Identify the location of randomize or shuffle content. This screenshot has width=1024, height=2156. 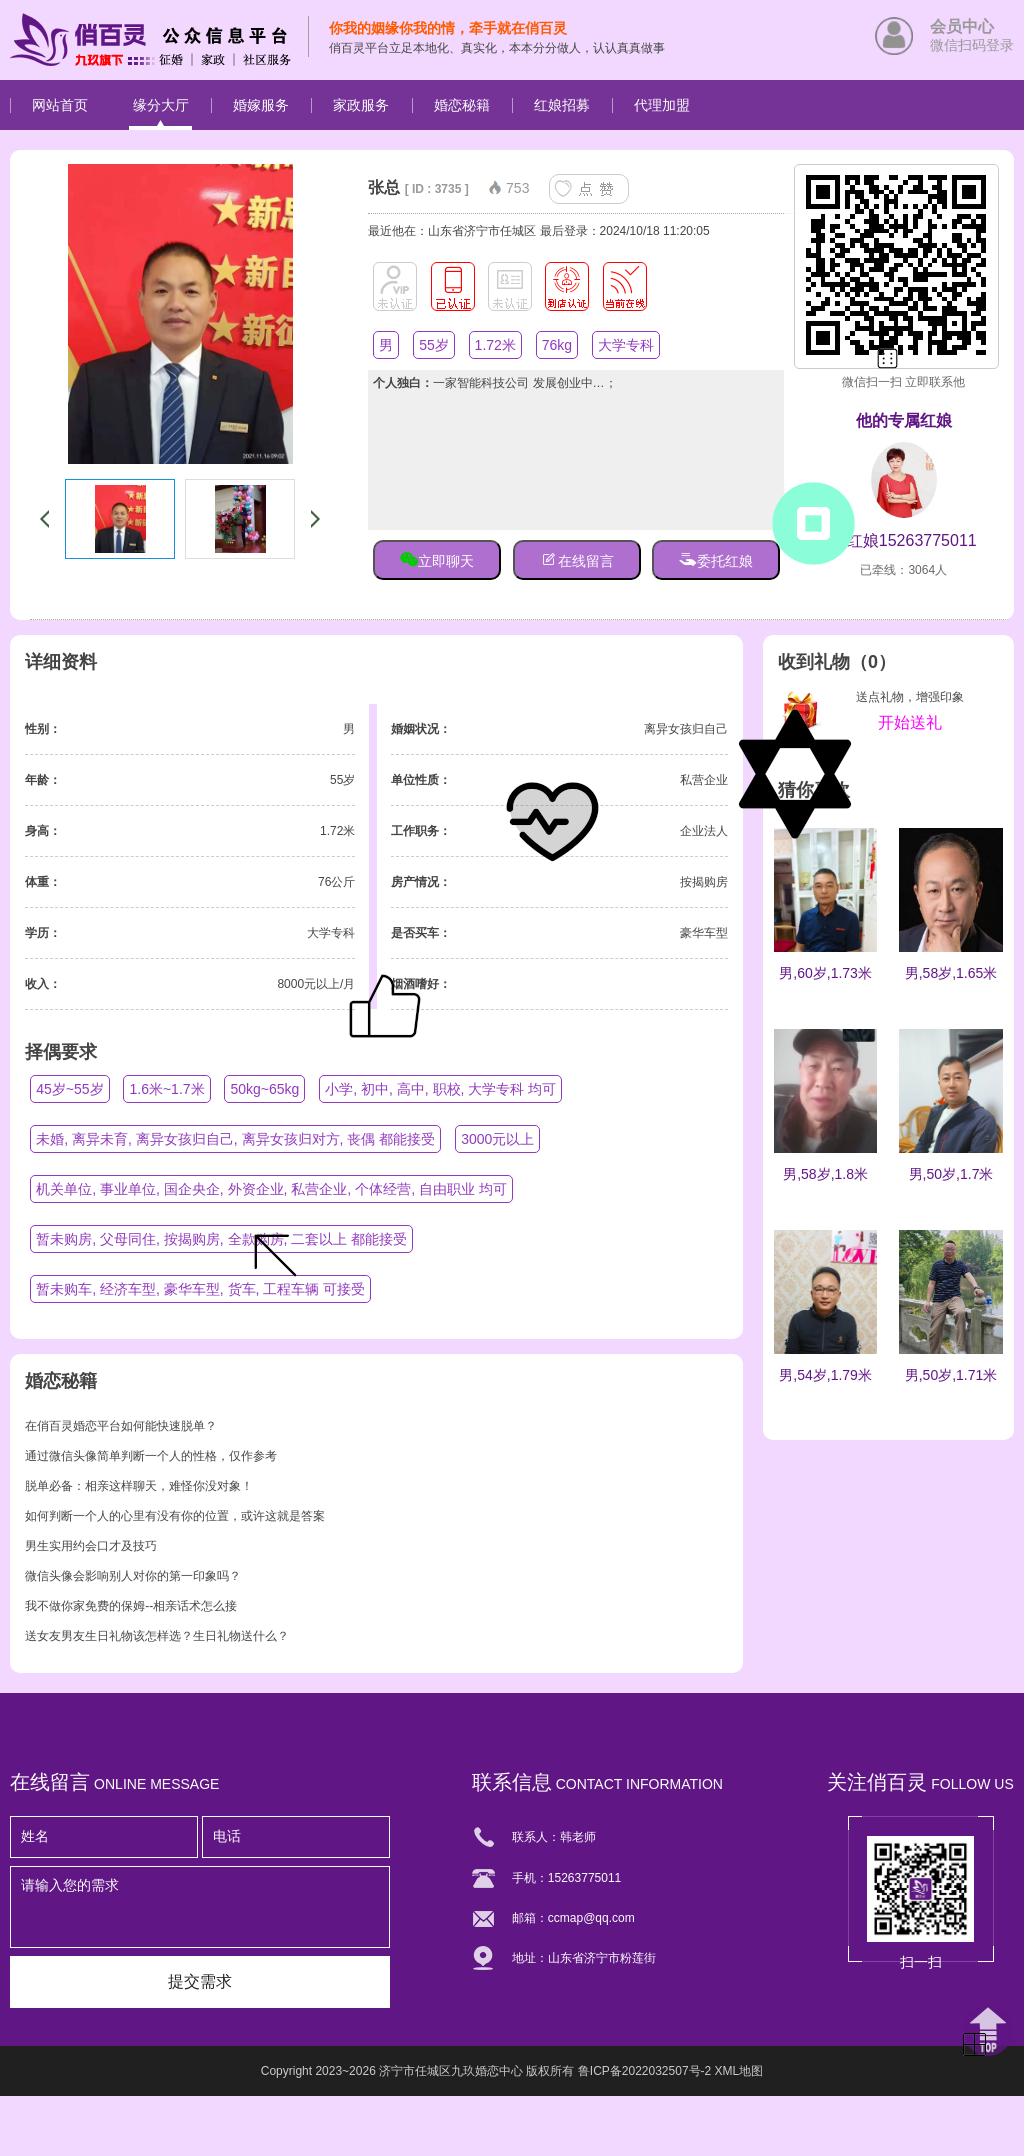
(887, 358).